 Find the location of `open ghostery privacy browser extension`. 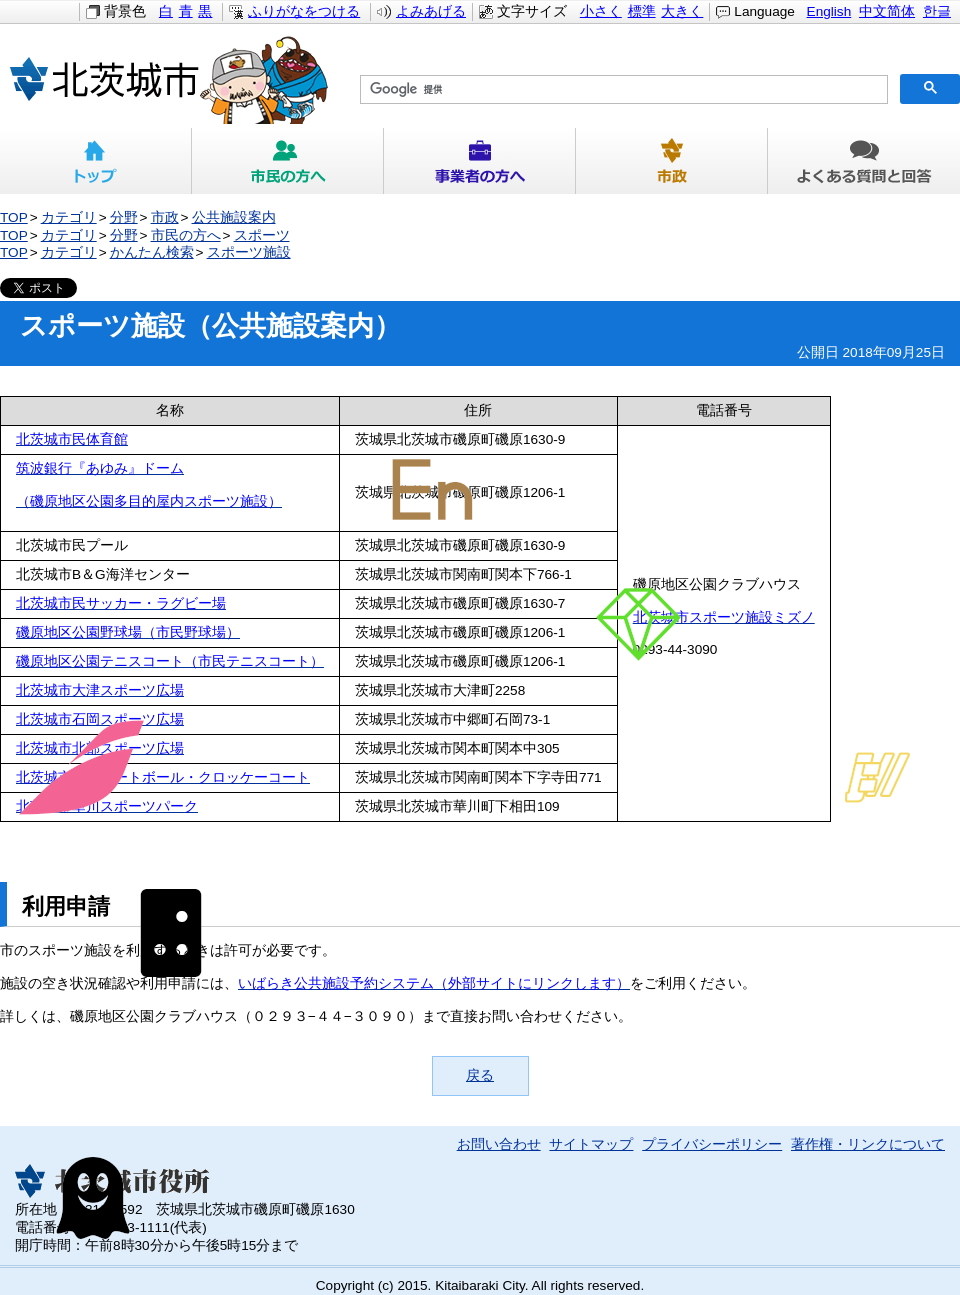

open ghostery privacy browser extension is located at coordinates (93, 1198).